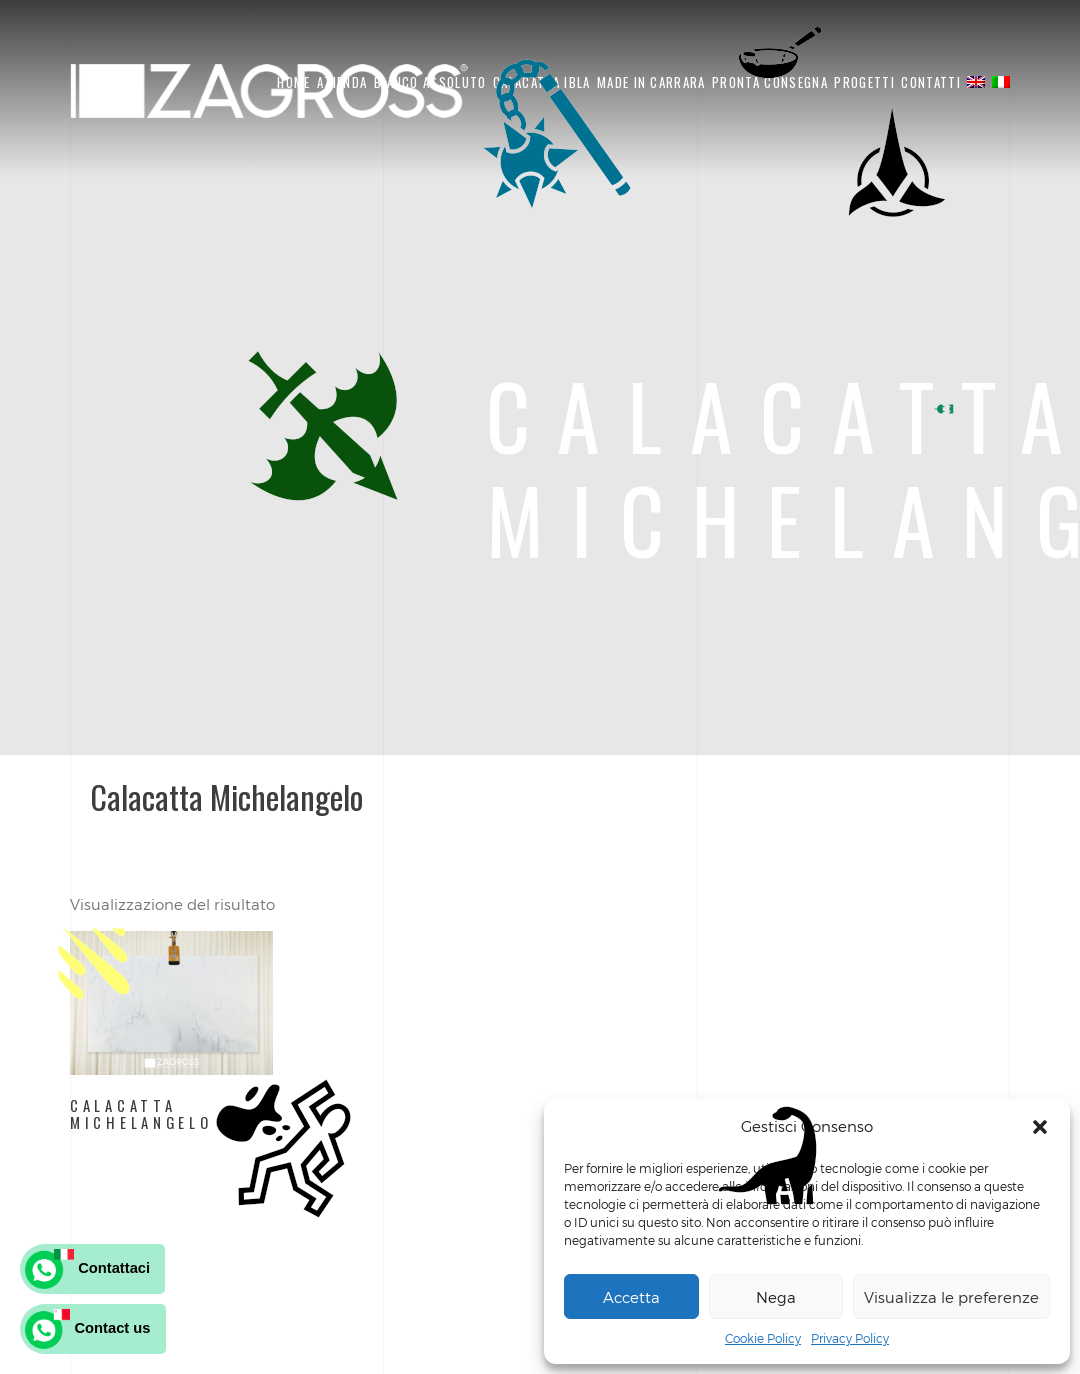 This screenshot has width=1080, height=1374. I want to click on indicates disconnected or offline status, so click(944, 409).